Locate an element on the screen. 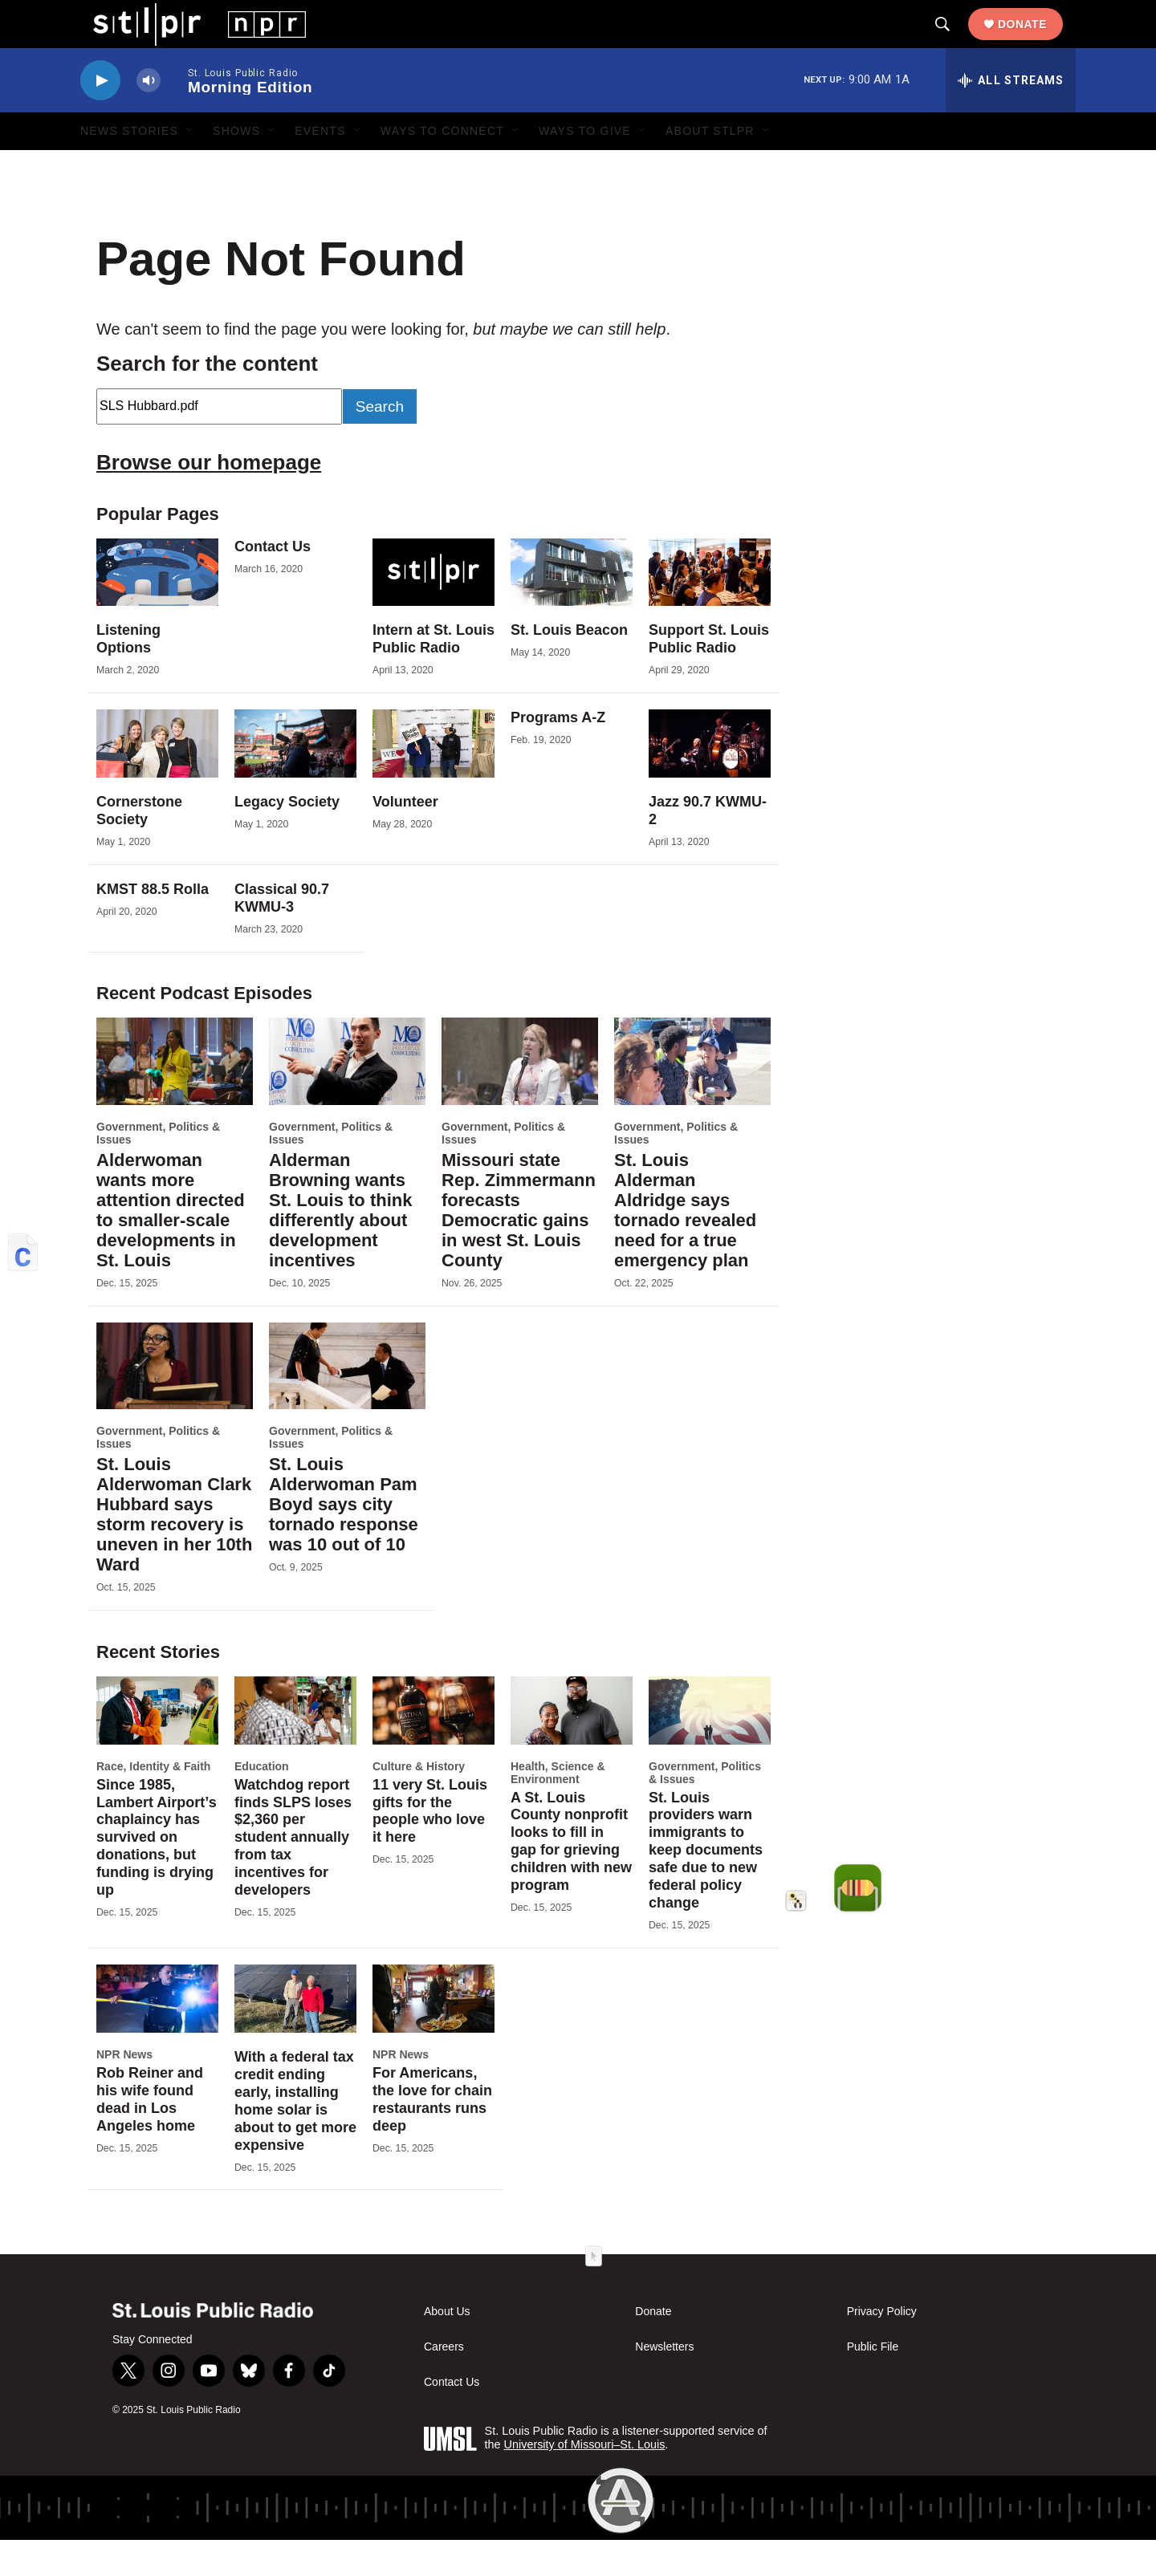  cursor image file type is located at coordinates (593, 2256).